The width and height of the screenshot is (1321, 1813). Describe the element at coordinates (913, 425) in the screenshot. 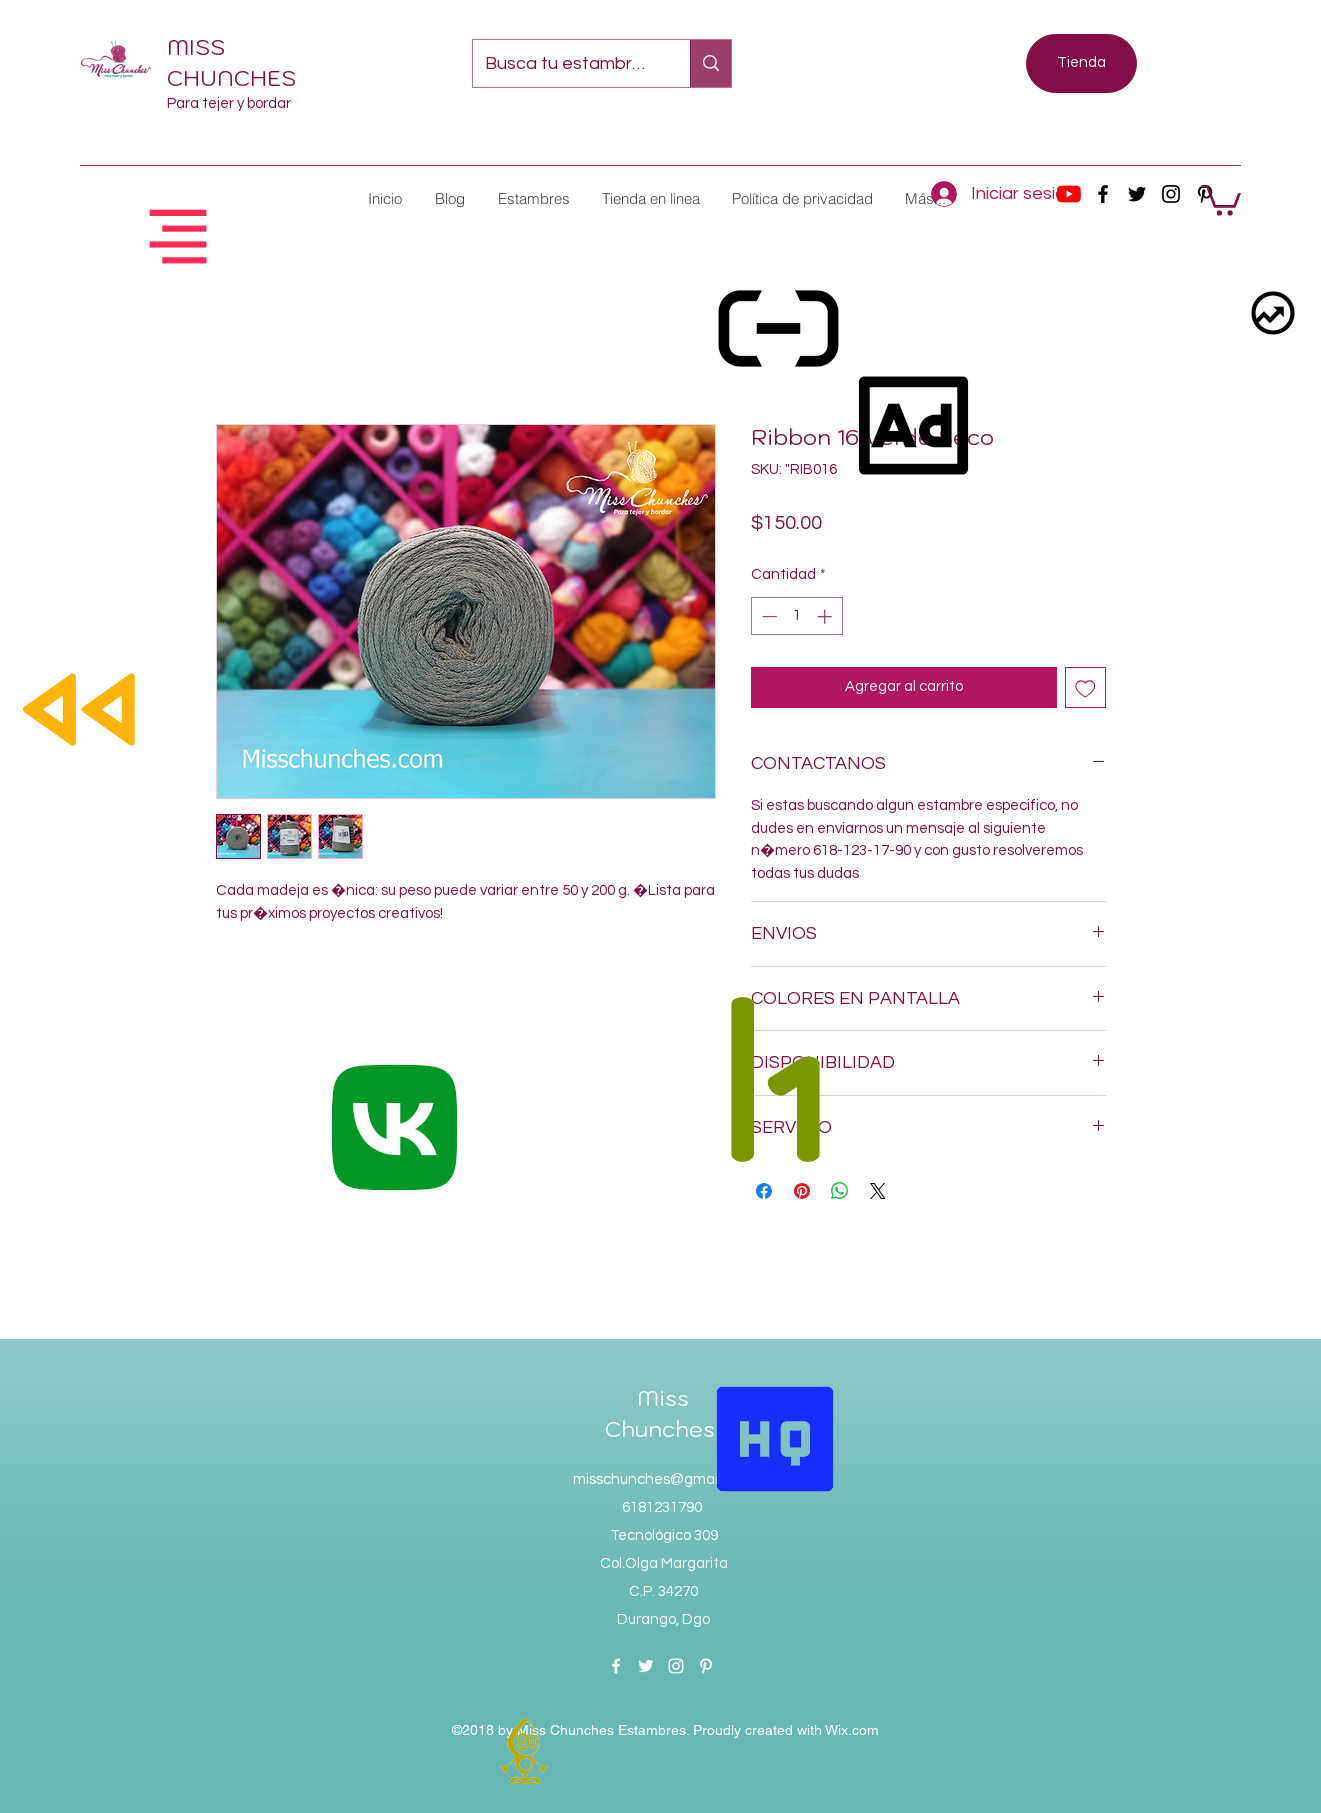

I see `indicates sponsored or promotional content` at that location.